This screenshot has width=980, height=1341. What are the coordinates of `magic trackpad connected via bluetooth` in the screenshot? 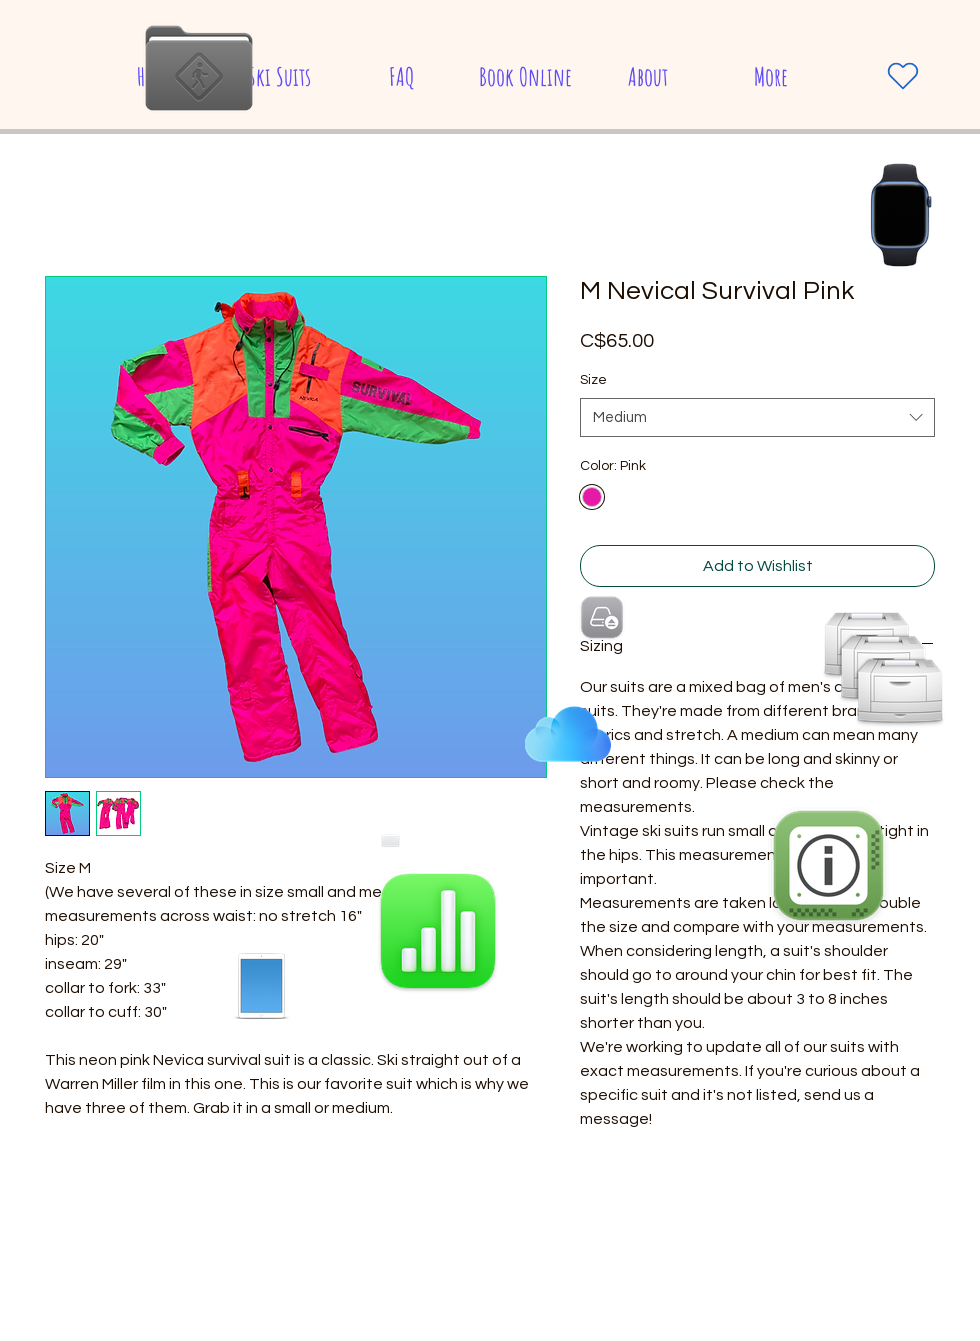 It's located at (390, 840).